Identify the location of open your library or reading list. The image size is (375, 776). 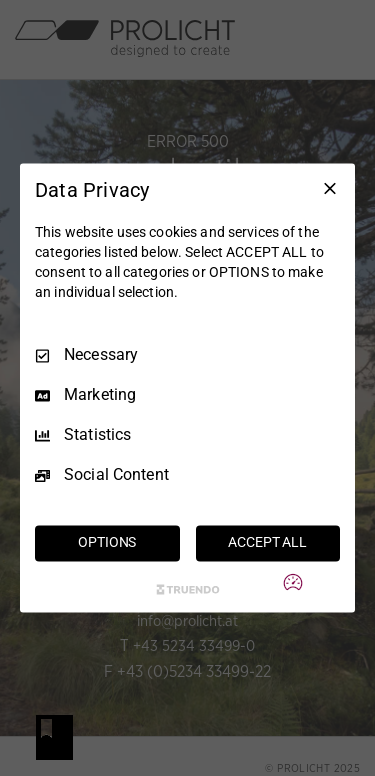
(54, 737).